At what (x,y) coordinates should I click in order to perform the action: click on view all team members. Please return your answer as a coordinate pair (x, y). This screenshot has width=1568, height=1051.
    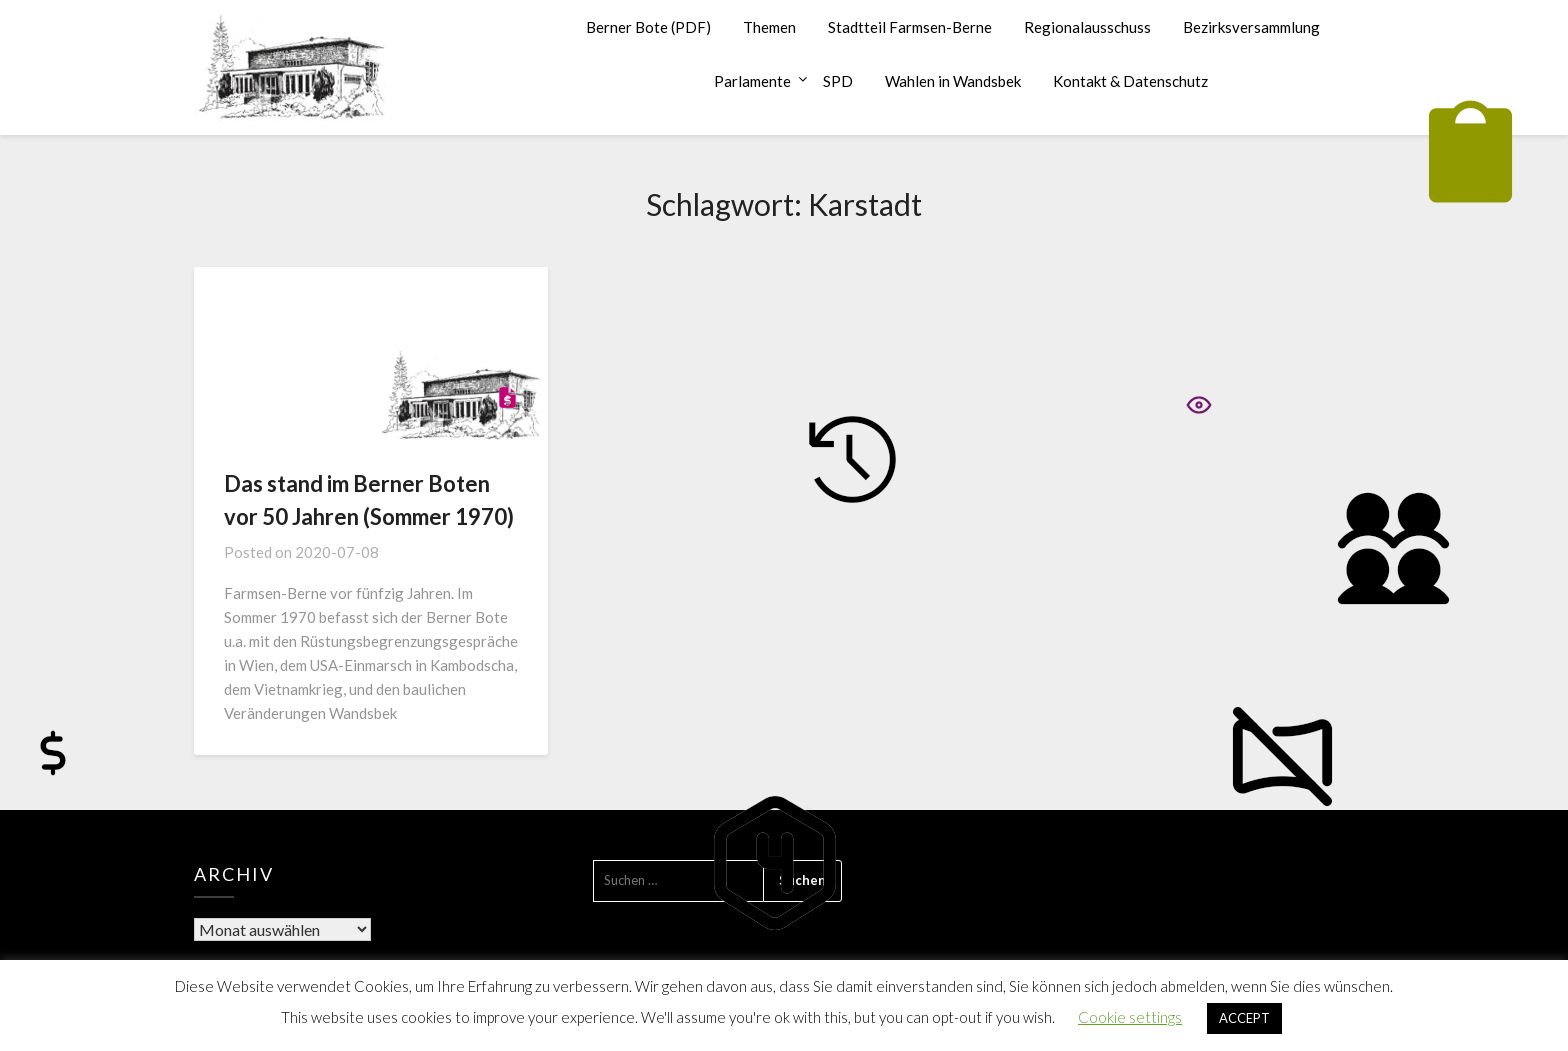
    Looking at the image, I should click on (1393, 548).